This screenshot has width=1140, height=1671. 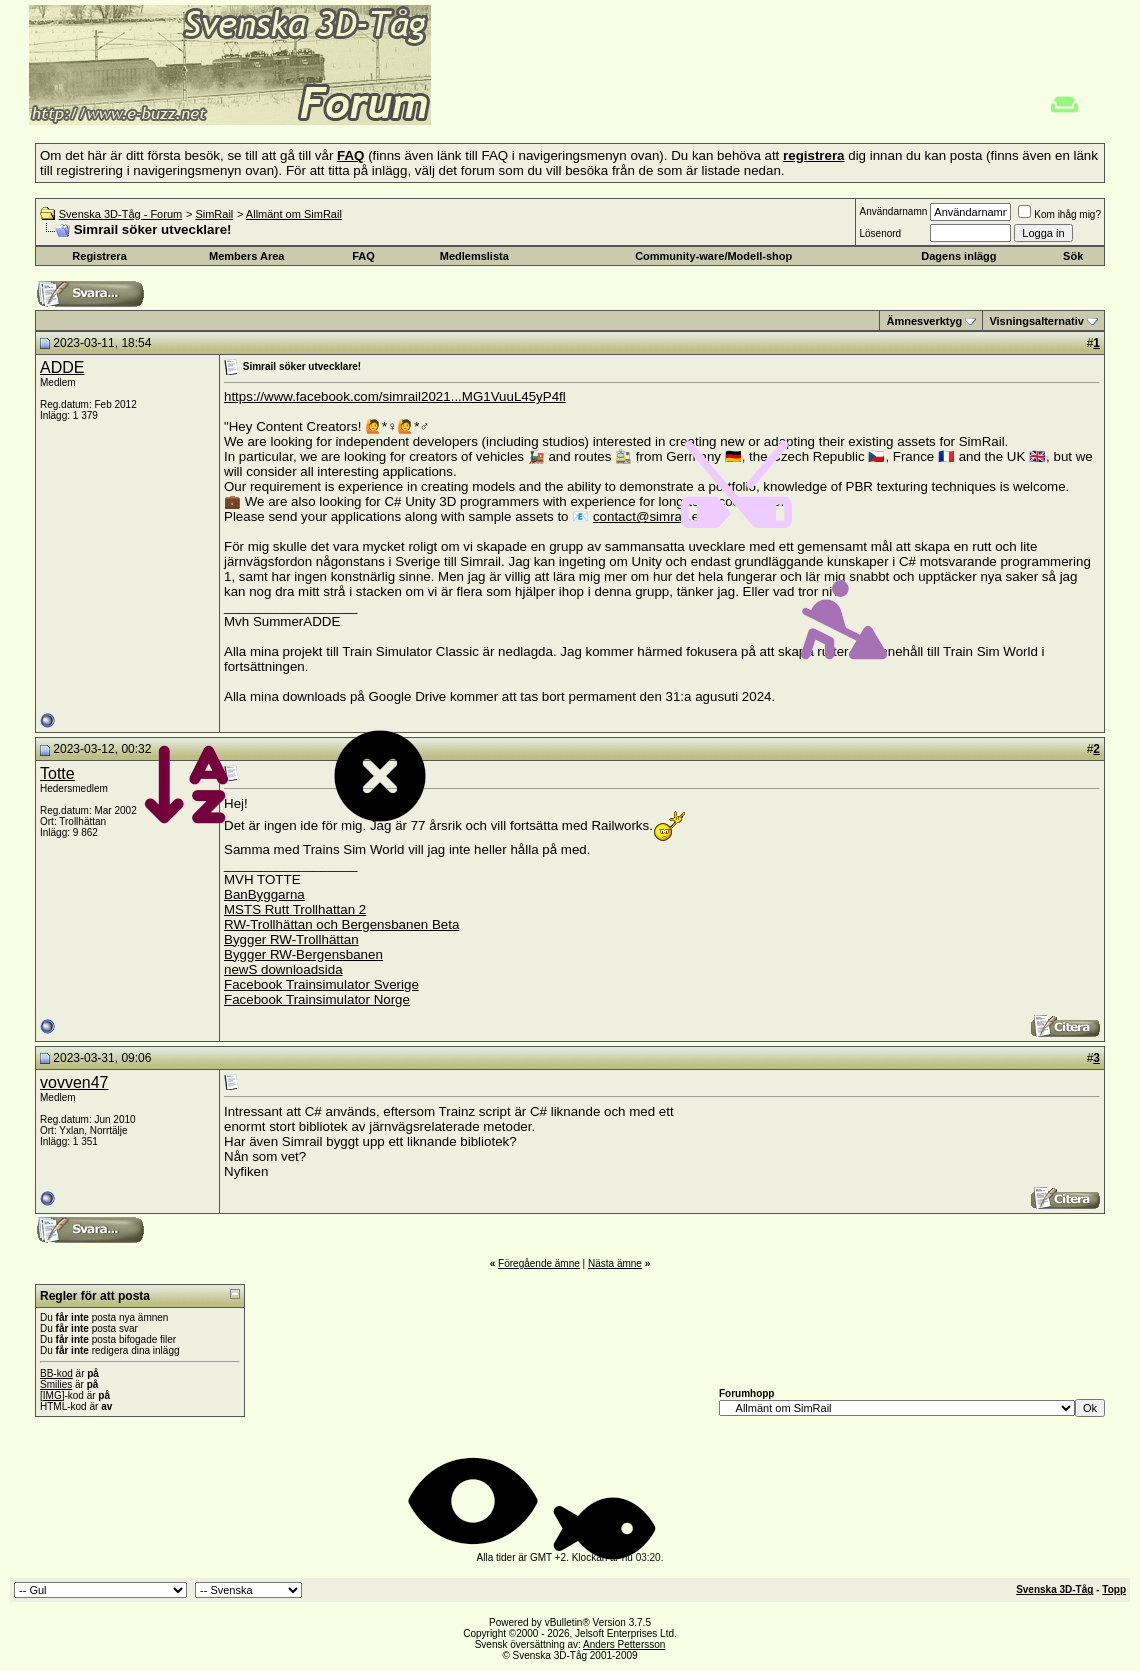 What do you see at coordinates (380, 776) in the screenshot?
I see `close or dismiss a dialog` at bounding box center [380, 776].